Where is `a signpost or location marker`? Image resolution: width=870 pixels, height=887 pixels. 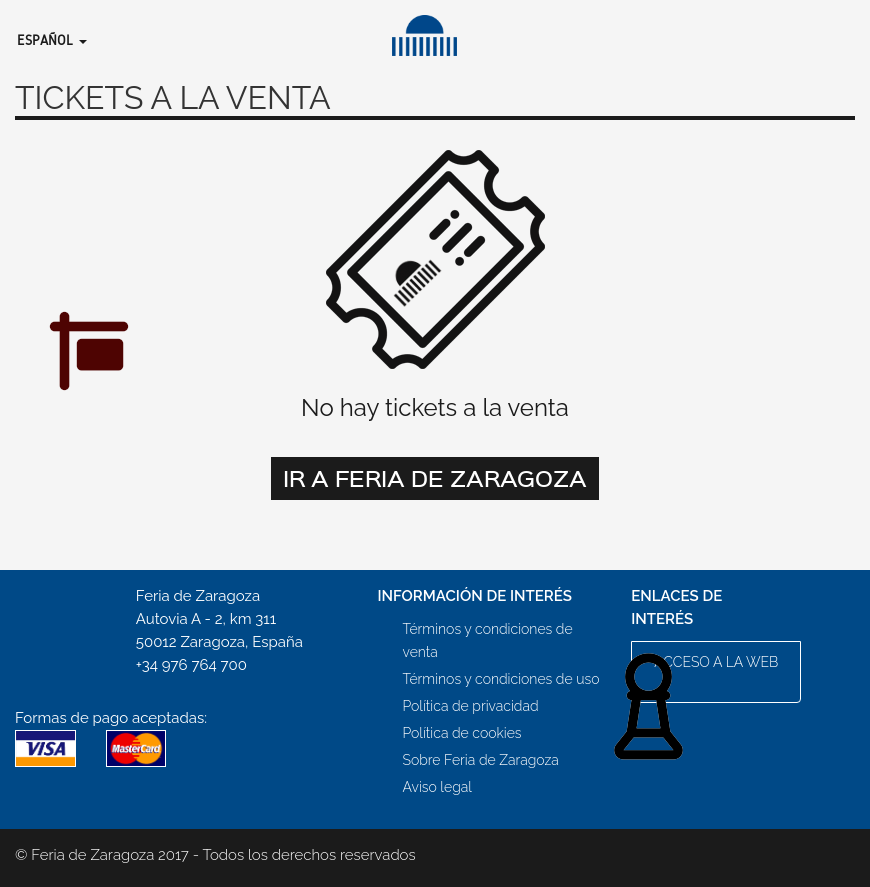 a signpost or location marker is located at coordinates (89, 351).